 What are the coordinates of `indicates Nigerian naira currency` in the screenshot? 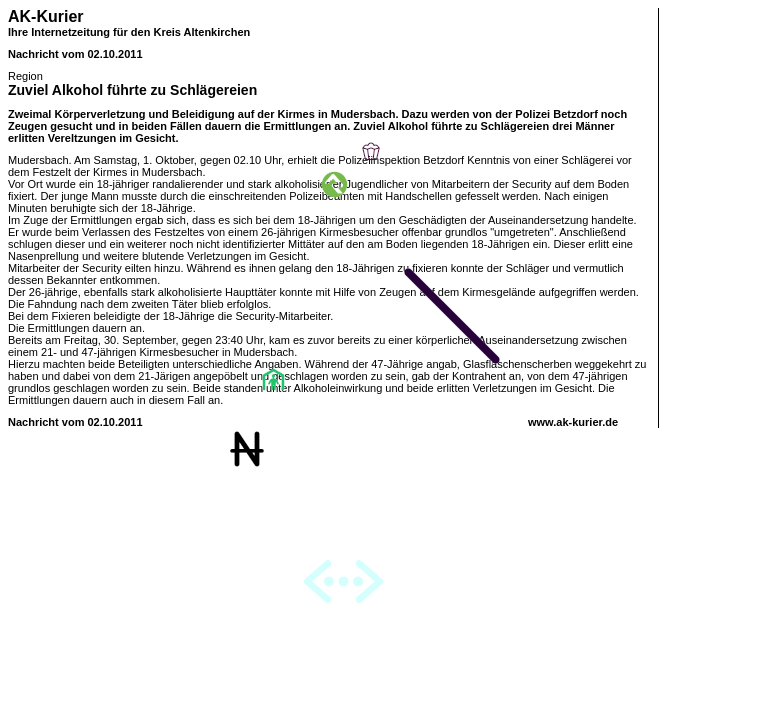 It's located at (247, 449).